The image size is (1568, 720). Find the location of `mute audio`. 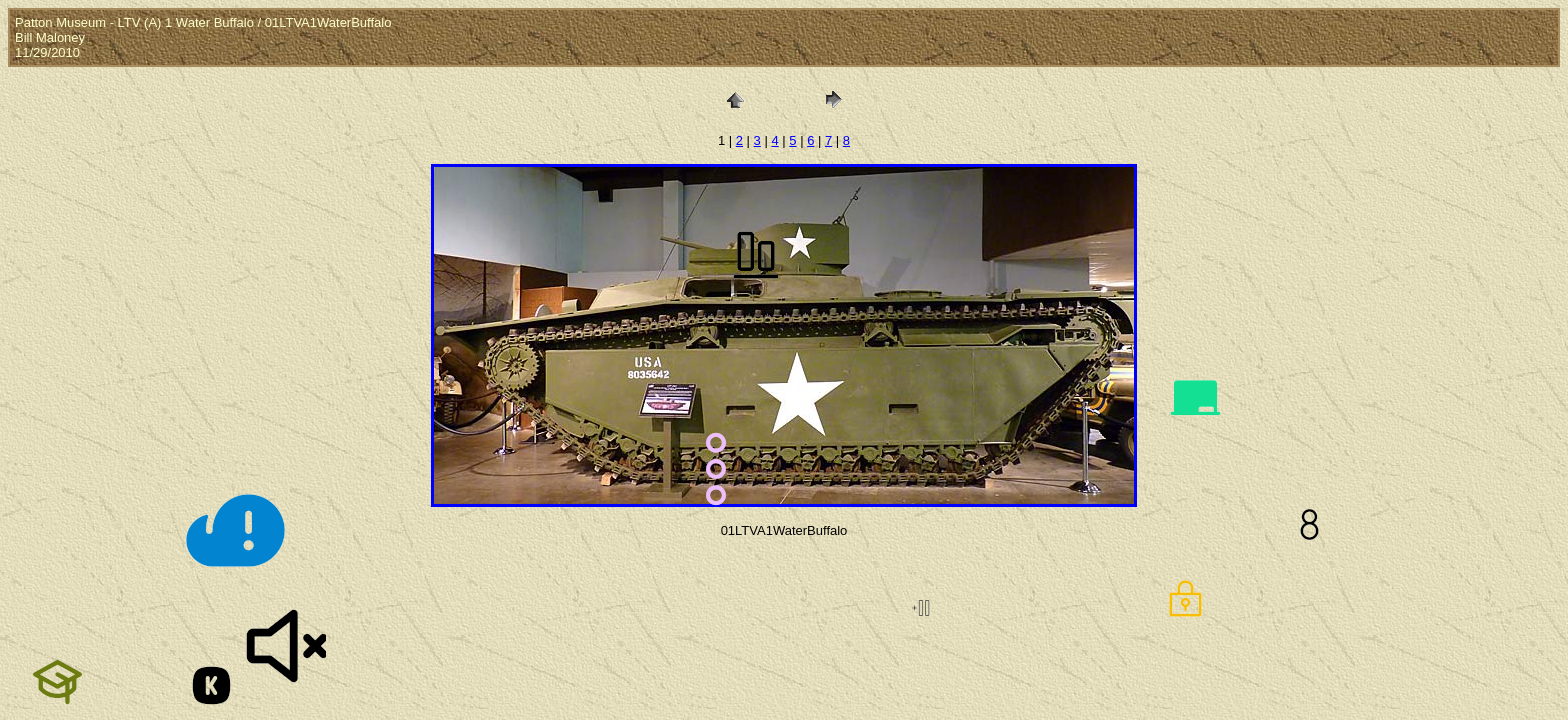

mute audio is located at coordinates (283, 646).